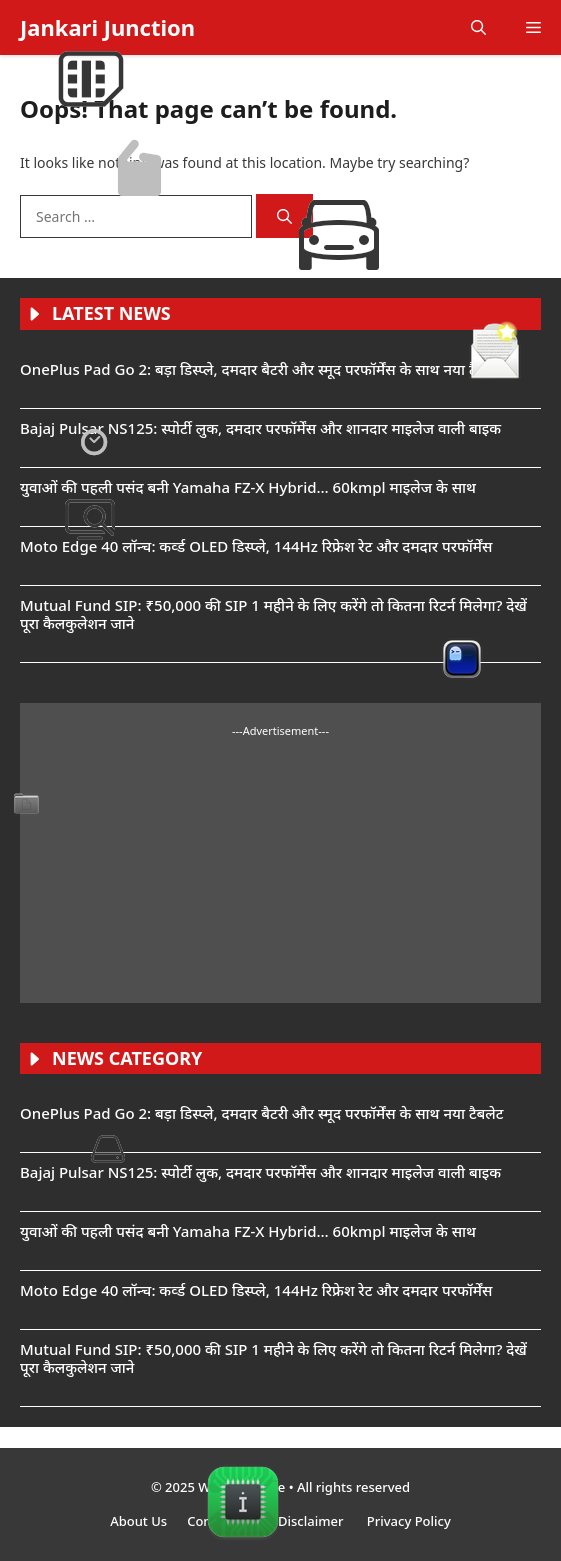 The width and height of the screenshot is (561, 1561). I want to click on indicates a compressed or archived file, so click(139, 161).